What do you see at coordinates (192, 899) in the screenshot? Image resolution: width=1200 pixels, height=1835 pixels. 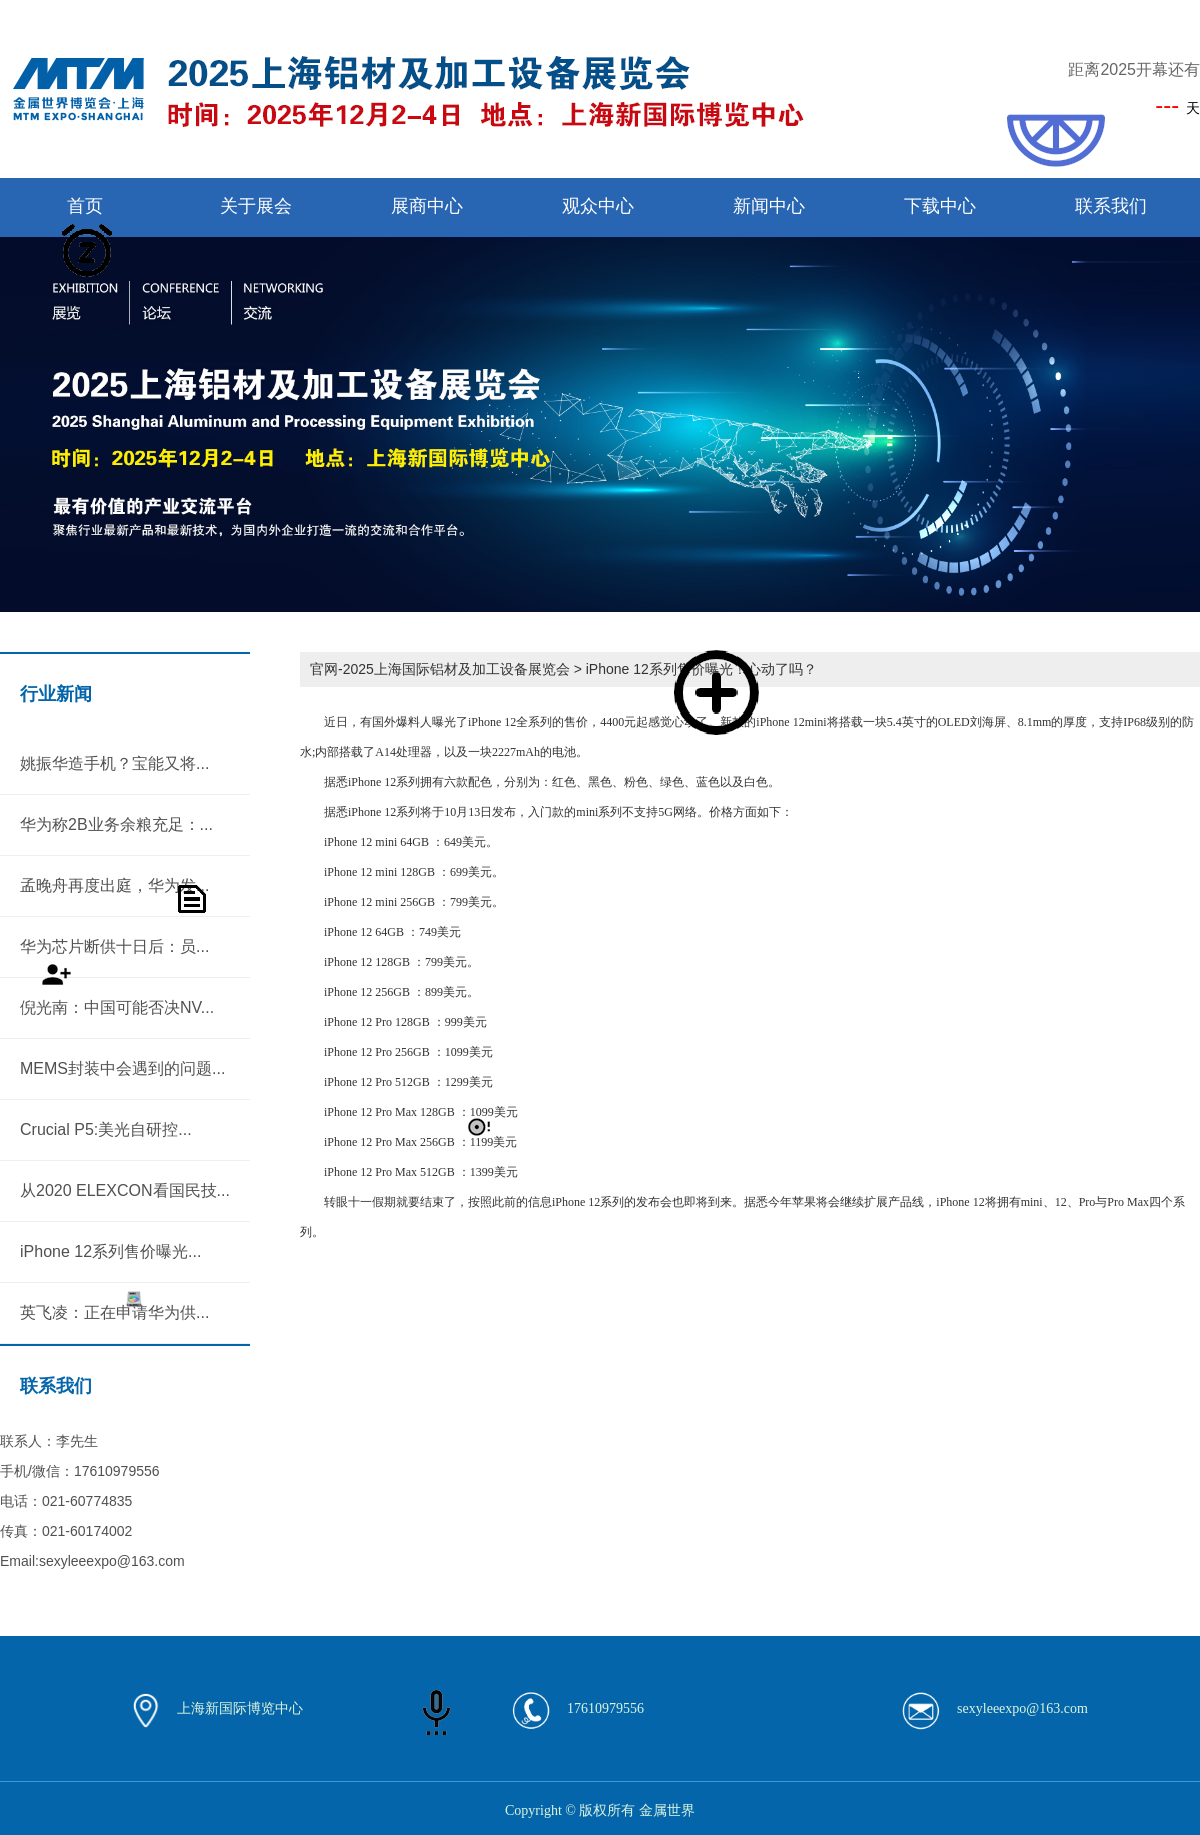 I see `view text document or note` at bounding box center [192, 899].